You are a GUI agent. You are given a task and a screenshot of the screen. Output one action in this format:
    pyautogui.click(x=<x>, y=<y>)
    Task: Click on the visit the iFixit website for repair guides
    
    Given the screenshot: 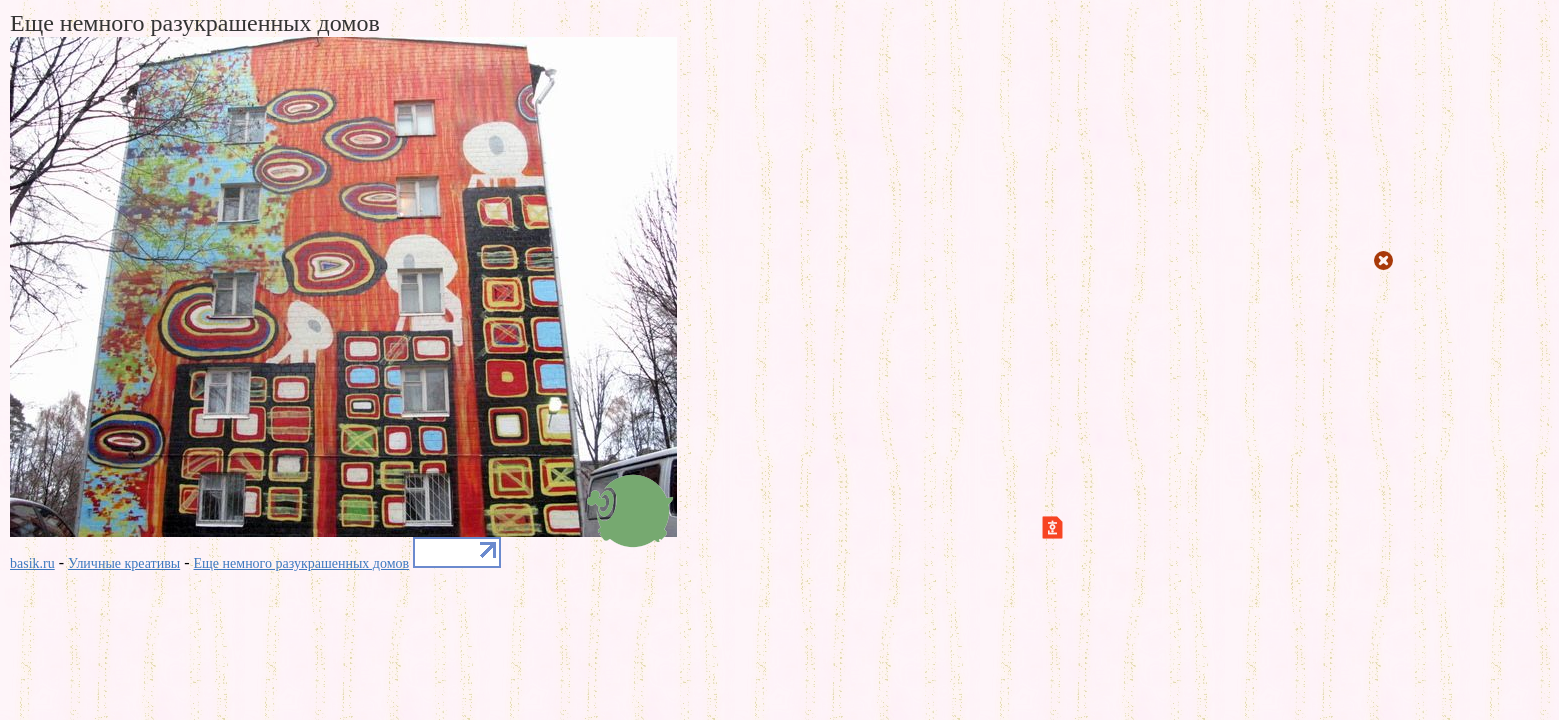 What is the action you would take?
    pyautogui.click(x=1383, y=260)
    